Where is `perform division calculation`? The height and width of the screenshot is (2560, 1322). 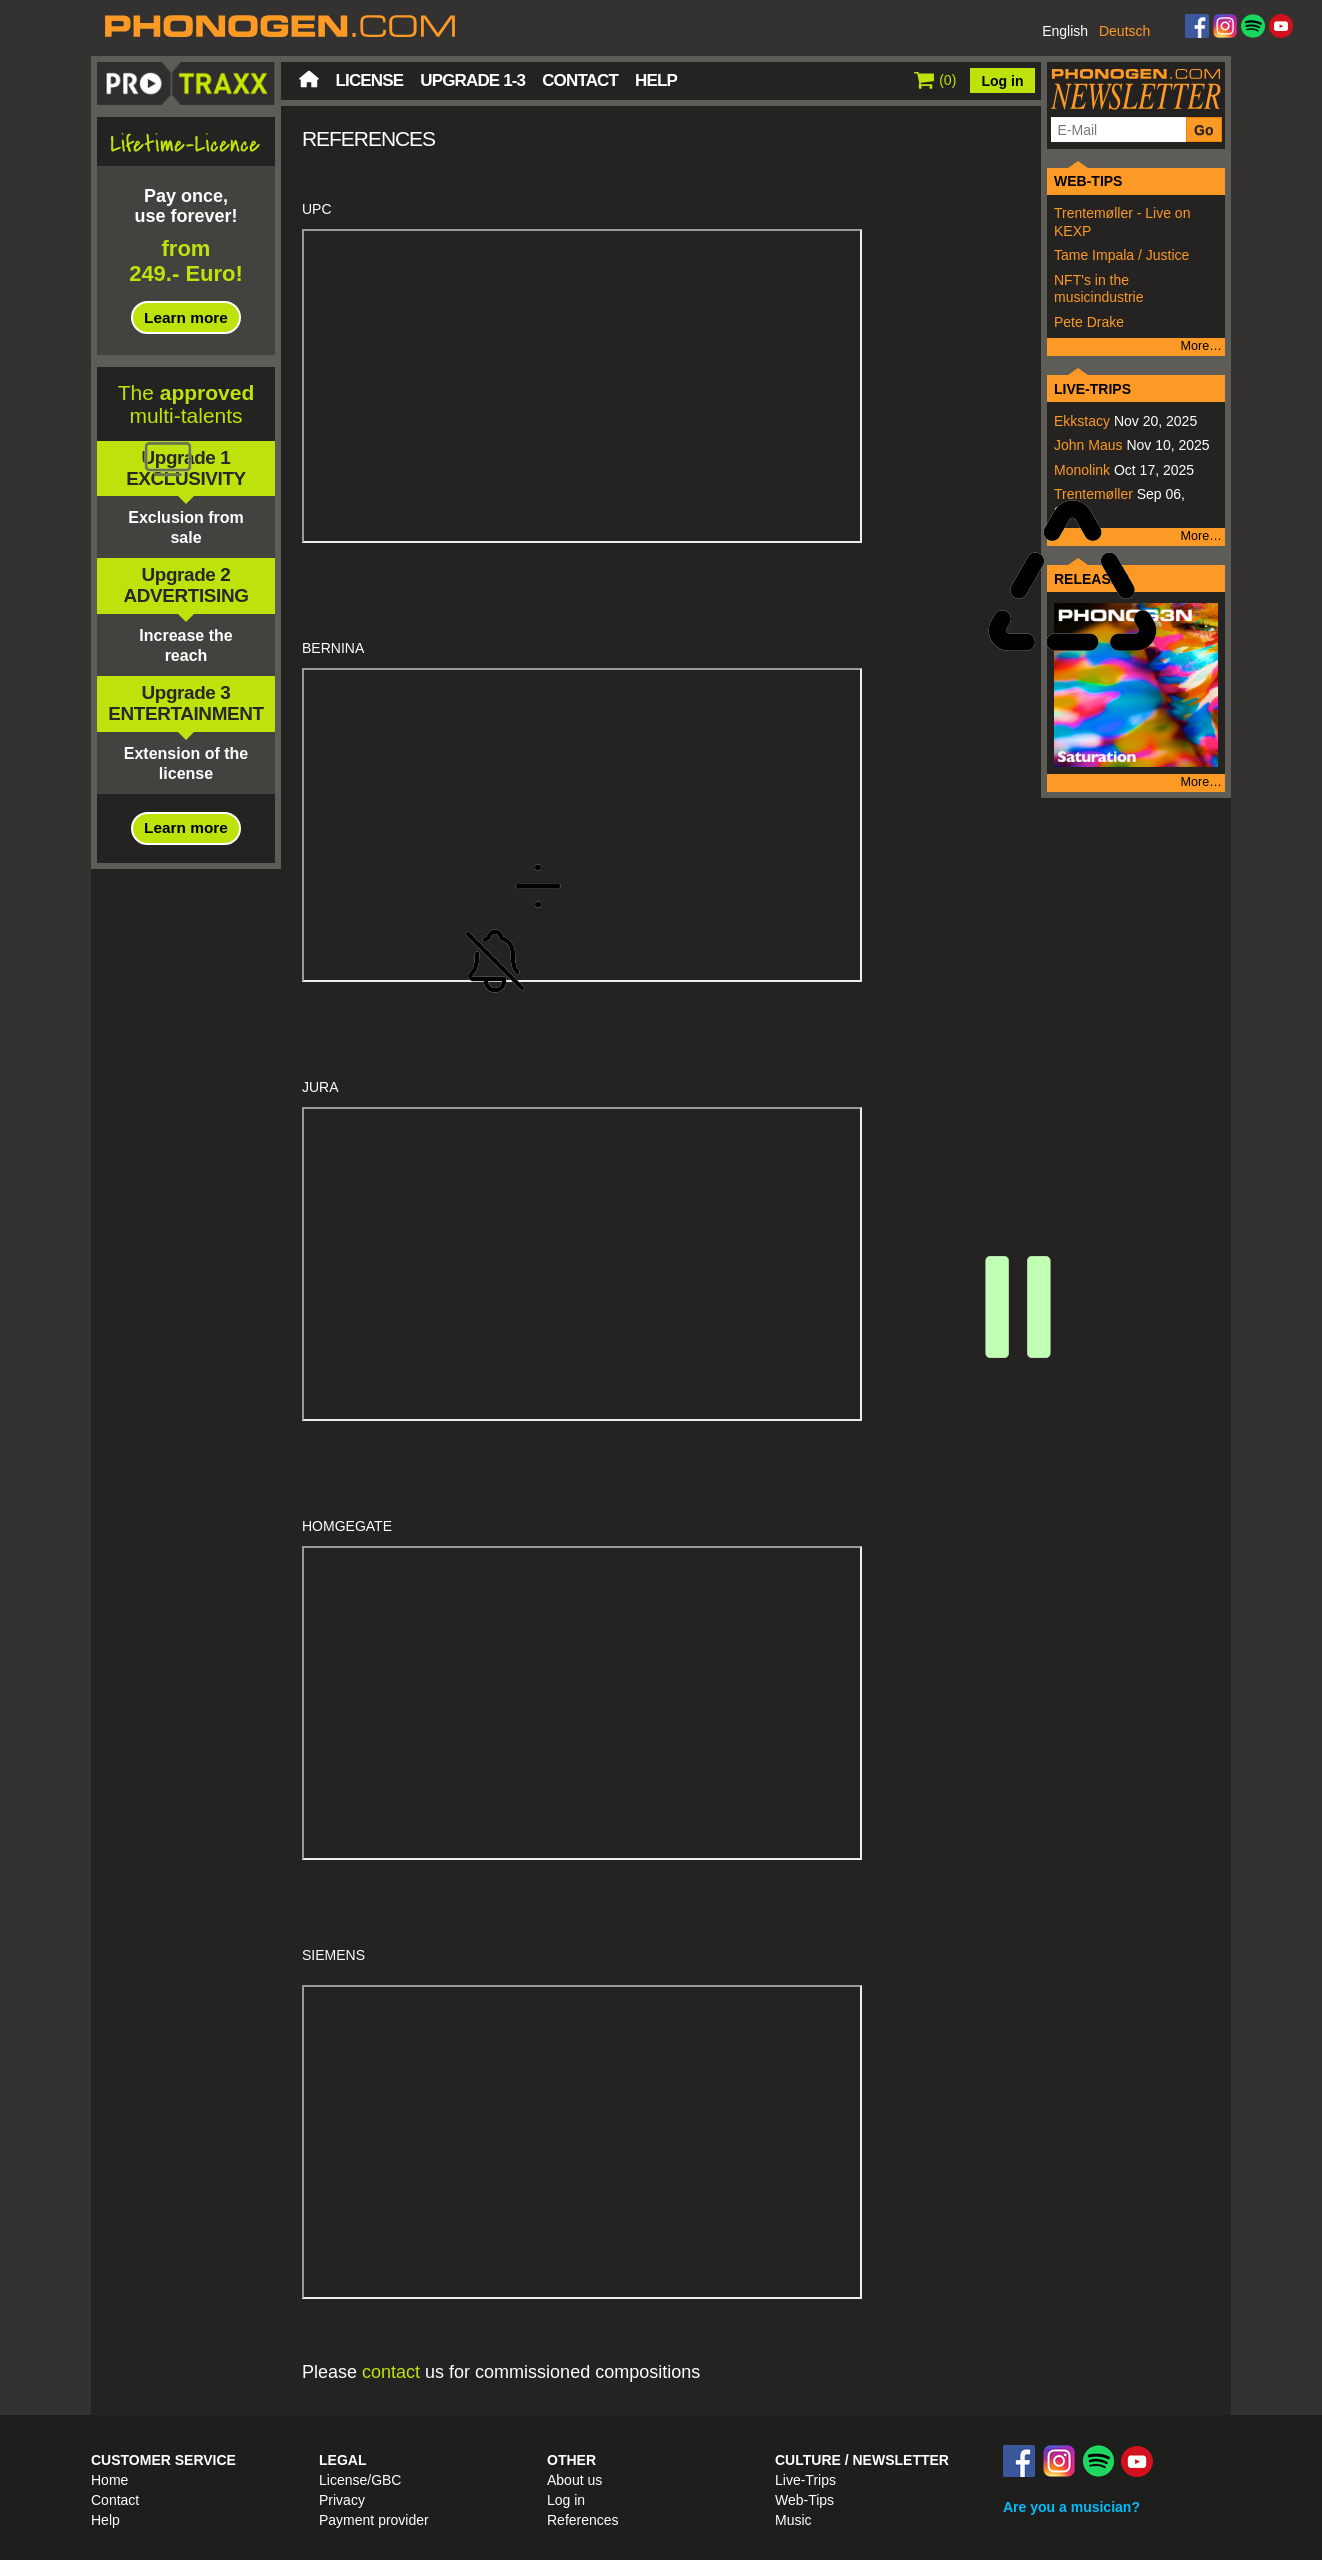 perform division calculation is located at coordinates (538, 886).